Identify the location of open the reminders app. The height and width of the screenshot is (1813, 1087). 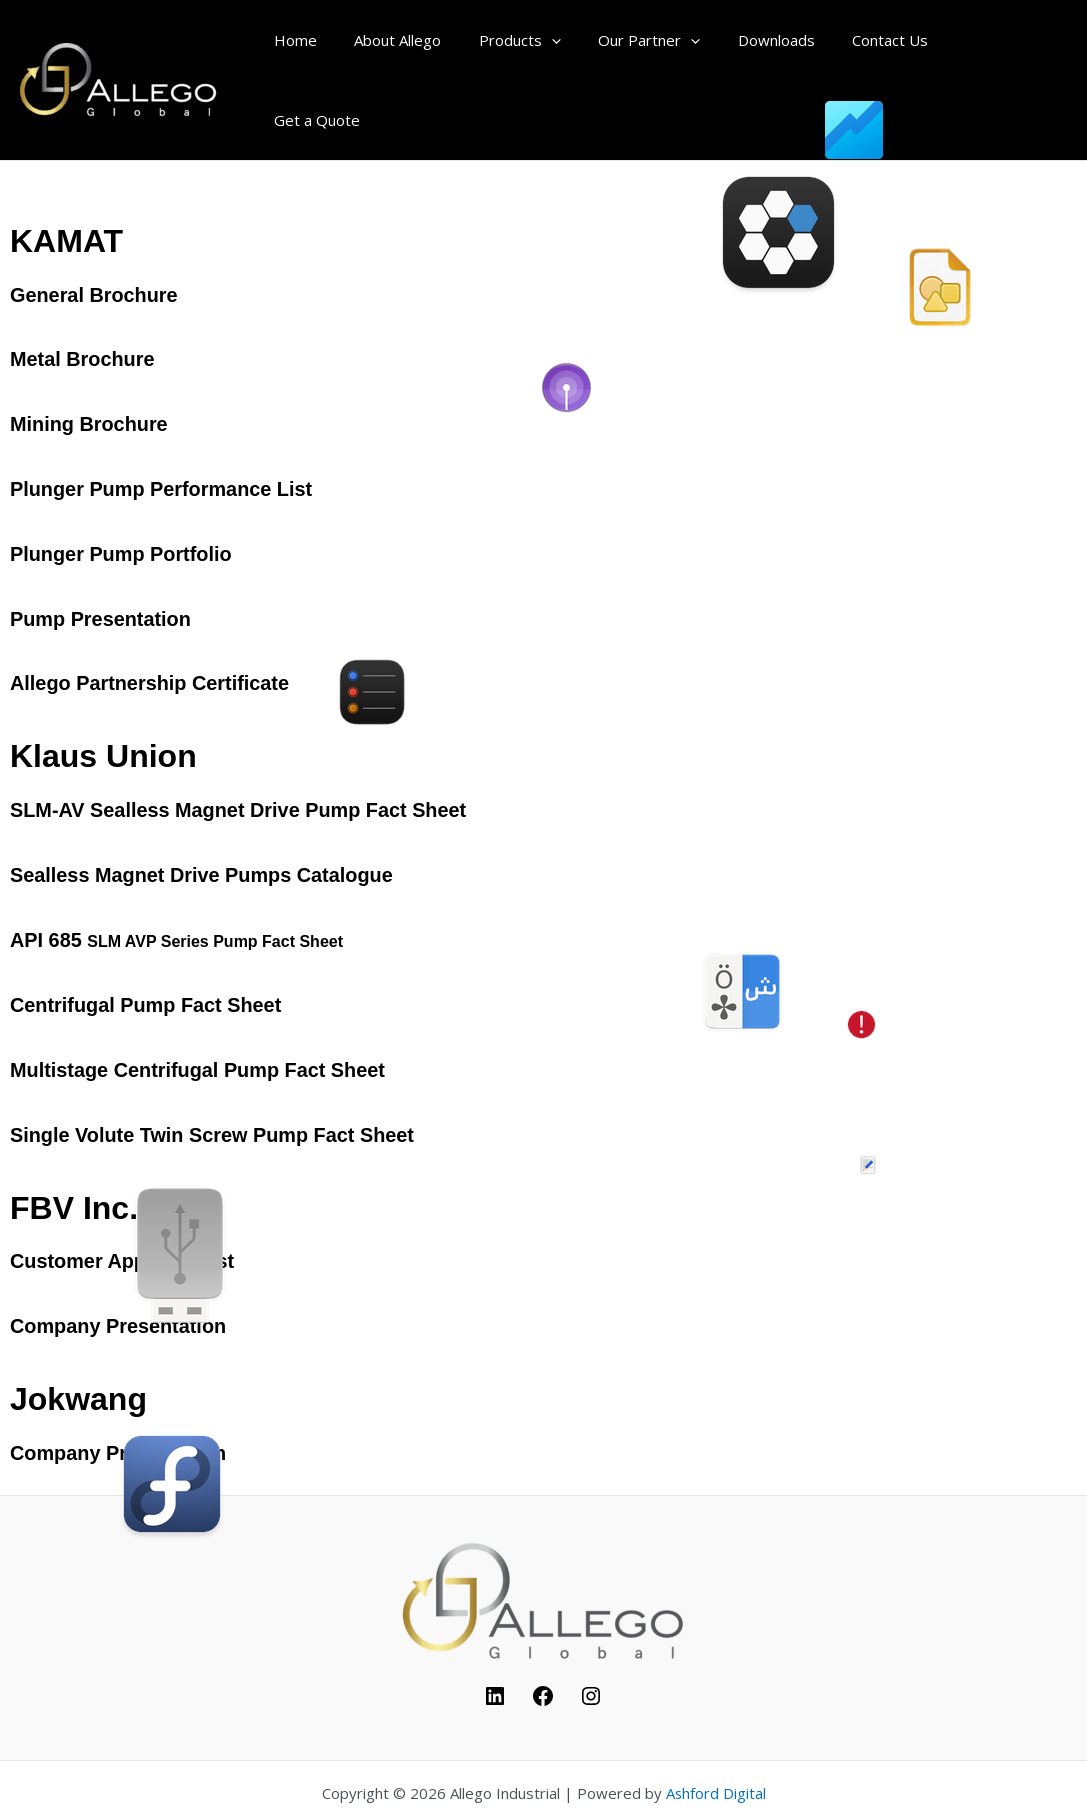
(372, 692).